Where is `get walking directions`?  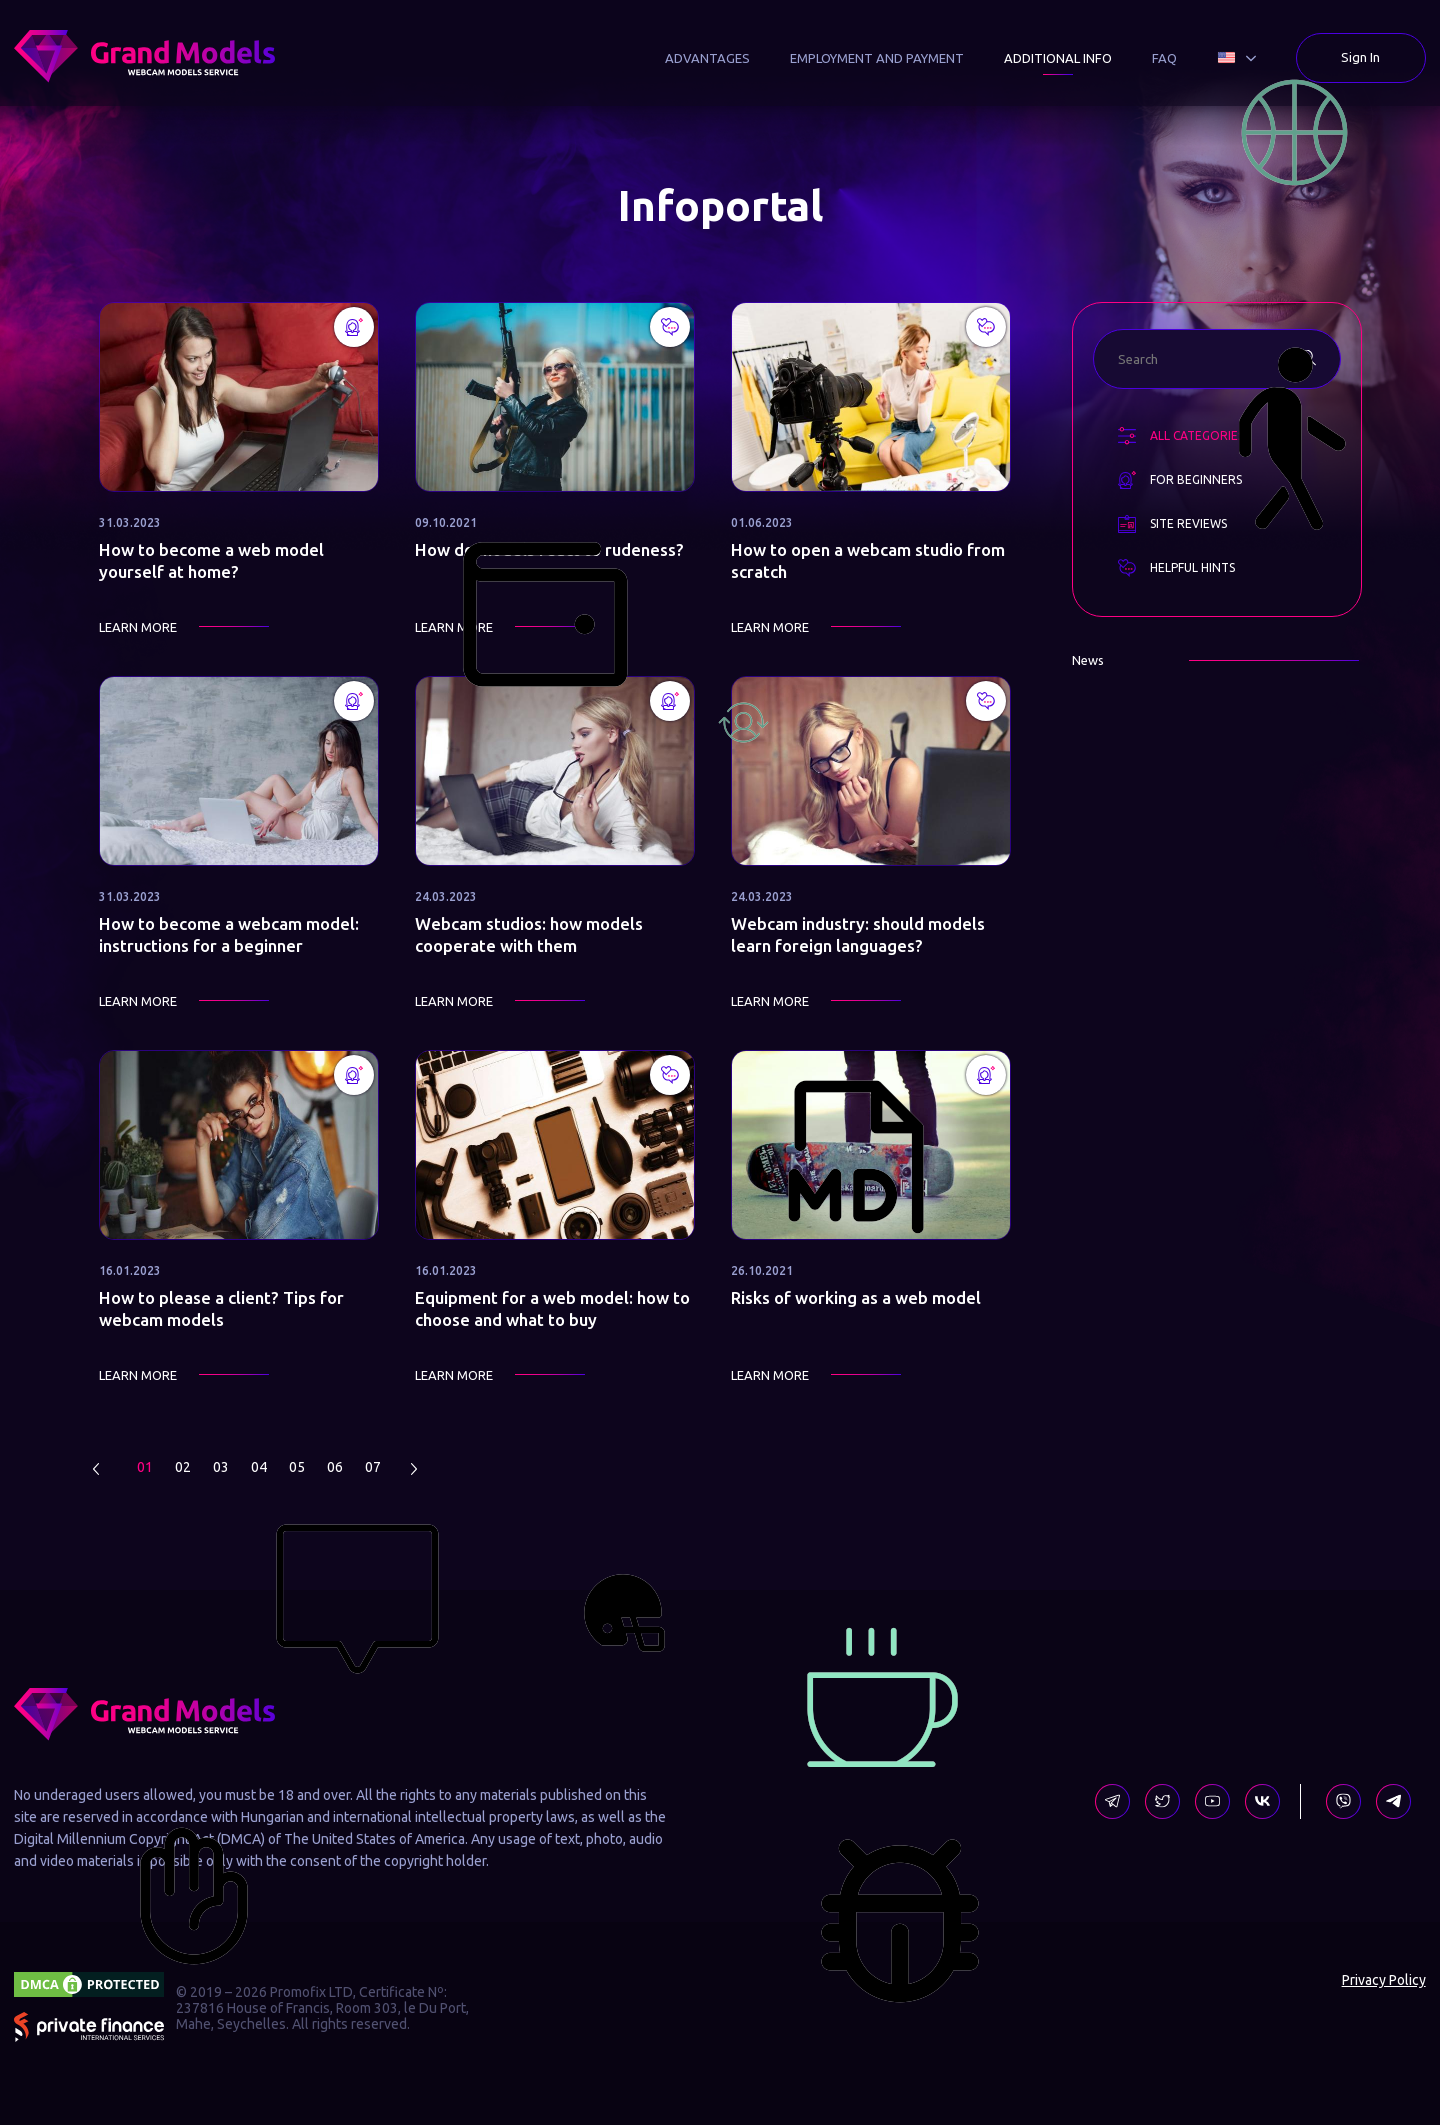 get walking directions is located at coordinates (1295, 437).